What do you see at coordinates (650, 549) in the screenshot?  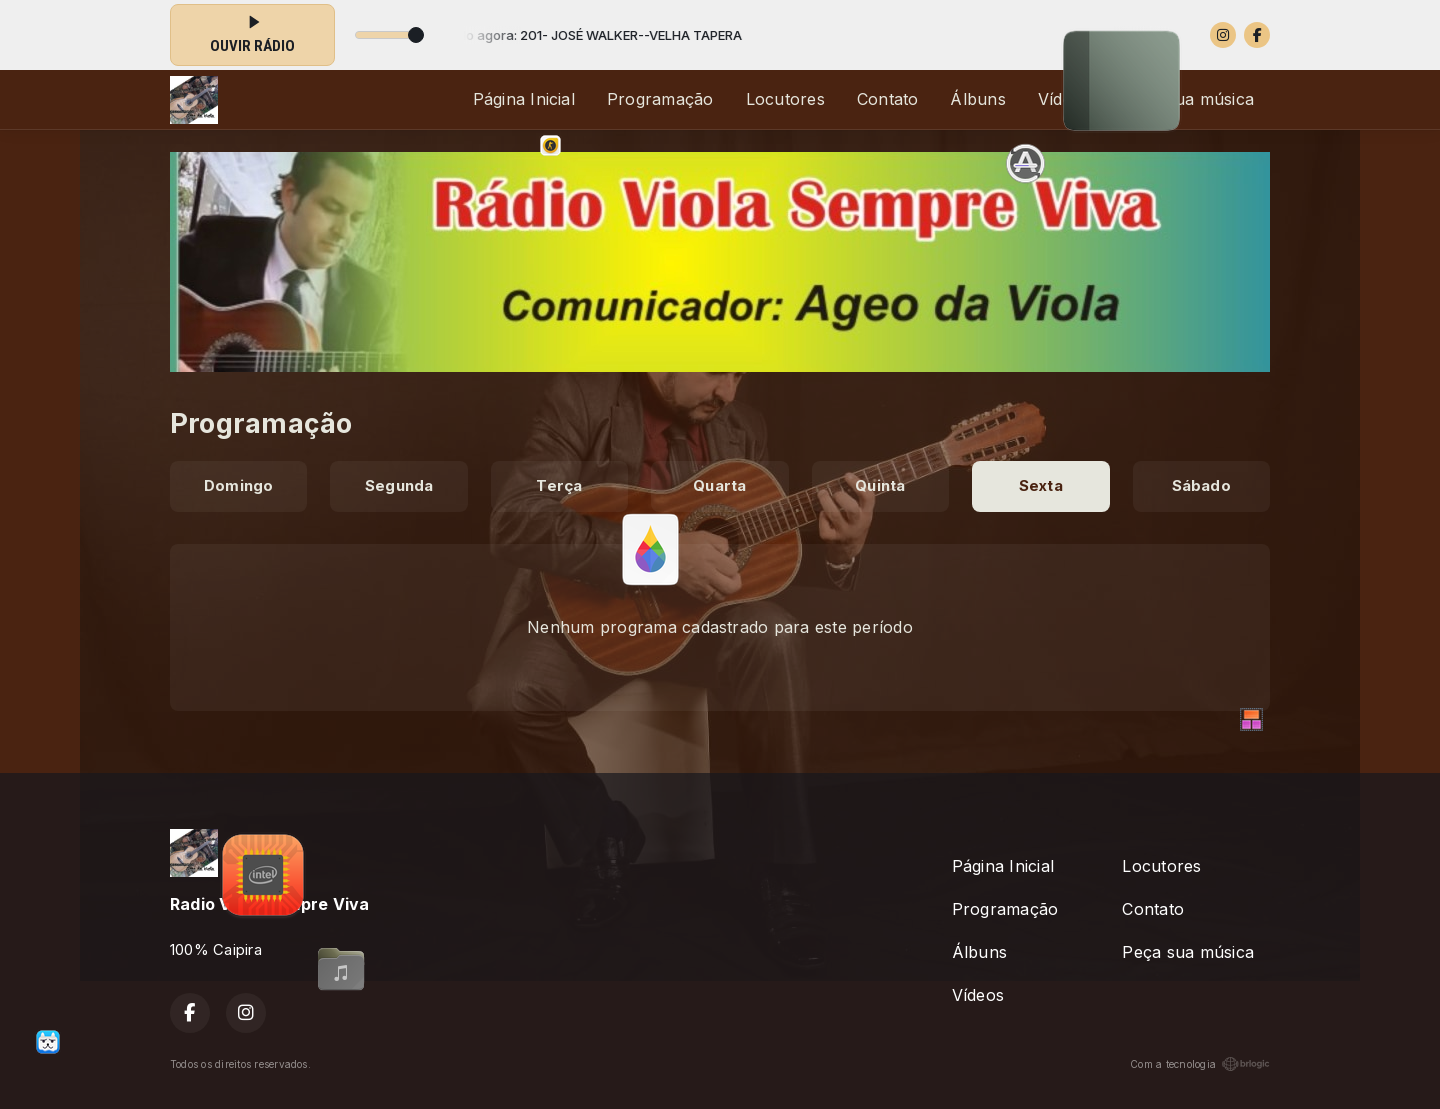 I see `file type indicator for IT87 hardware monitor configuration` at bounding box center [650, 549].